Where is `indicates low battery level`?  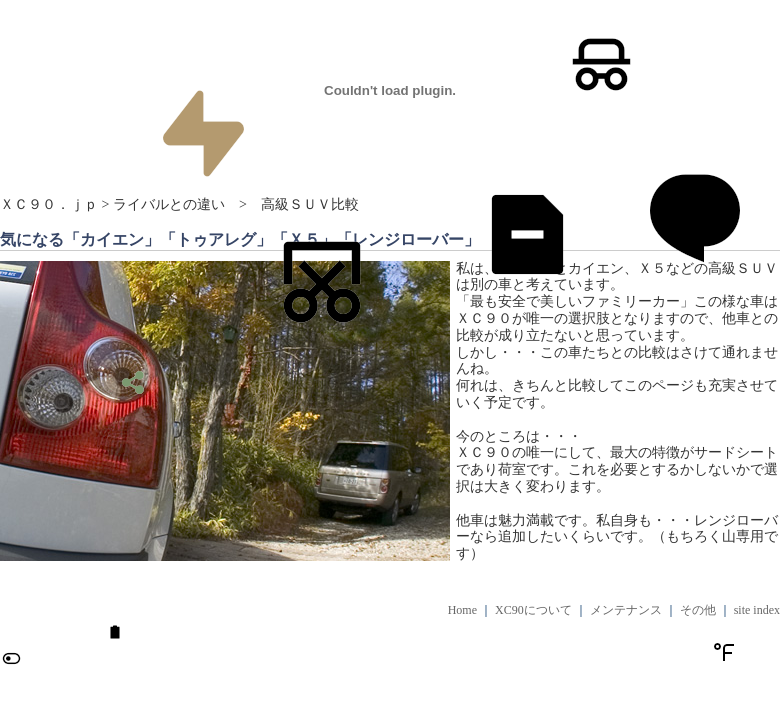
indicates low battery level is located at coordinates (115, 632).